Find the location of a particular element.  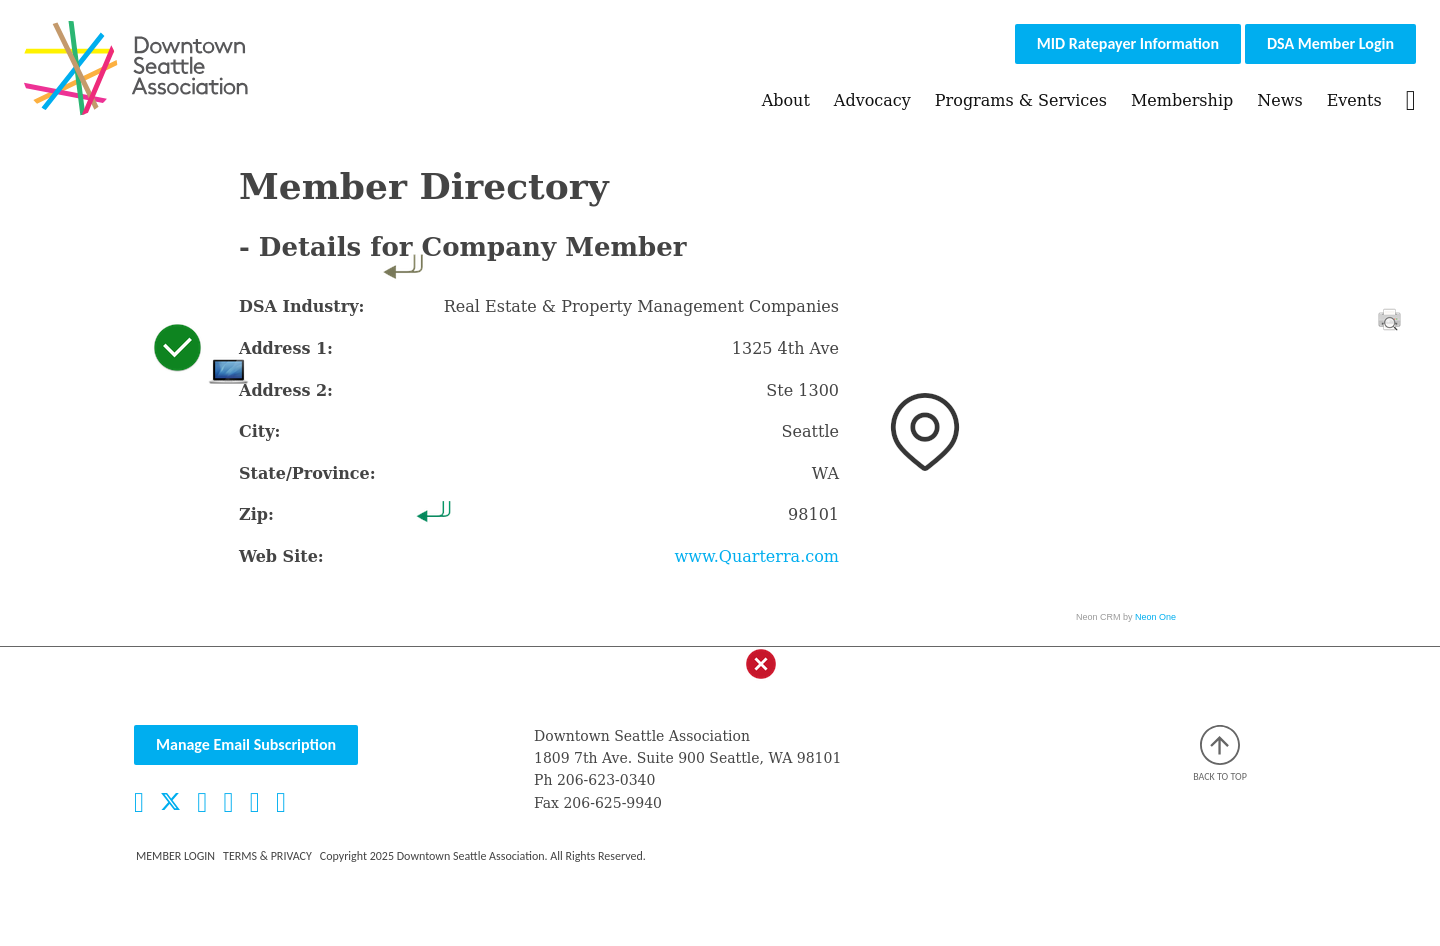

preview document before printing is located at coordinates (1389, 319).